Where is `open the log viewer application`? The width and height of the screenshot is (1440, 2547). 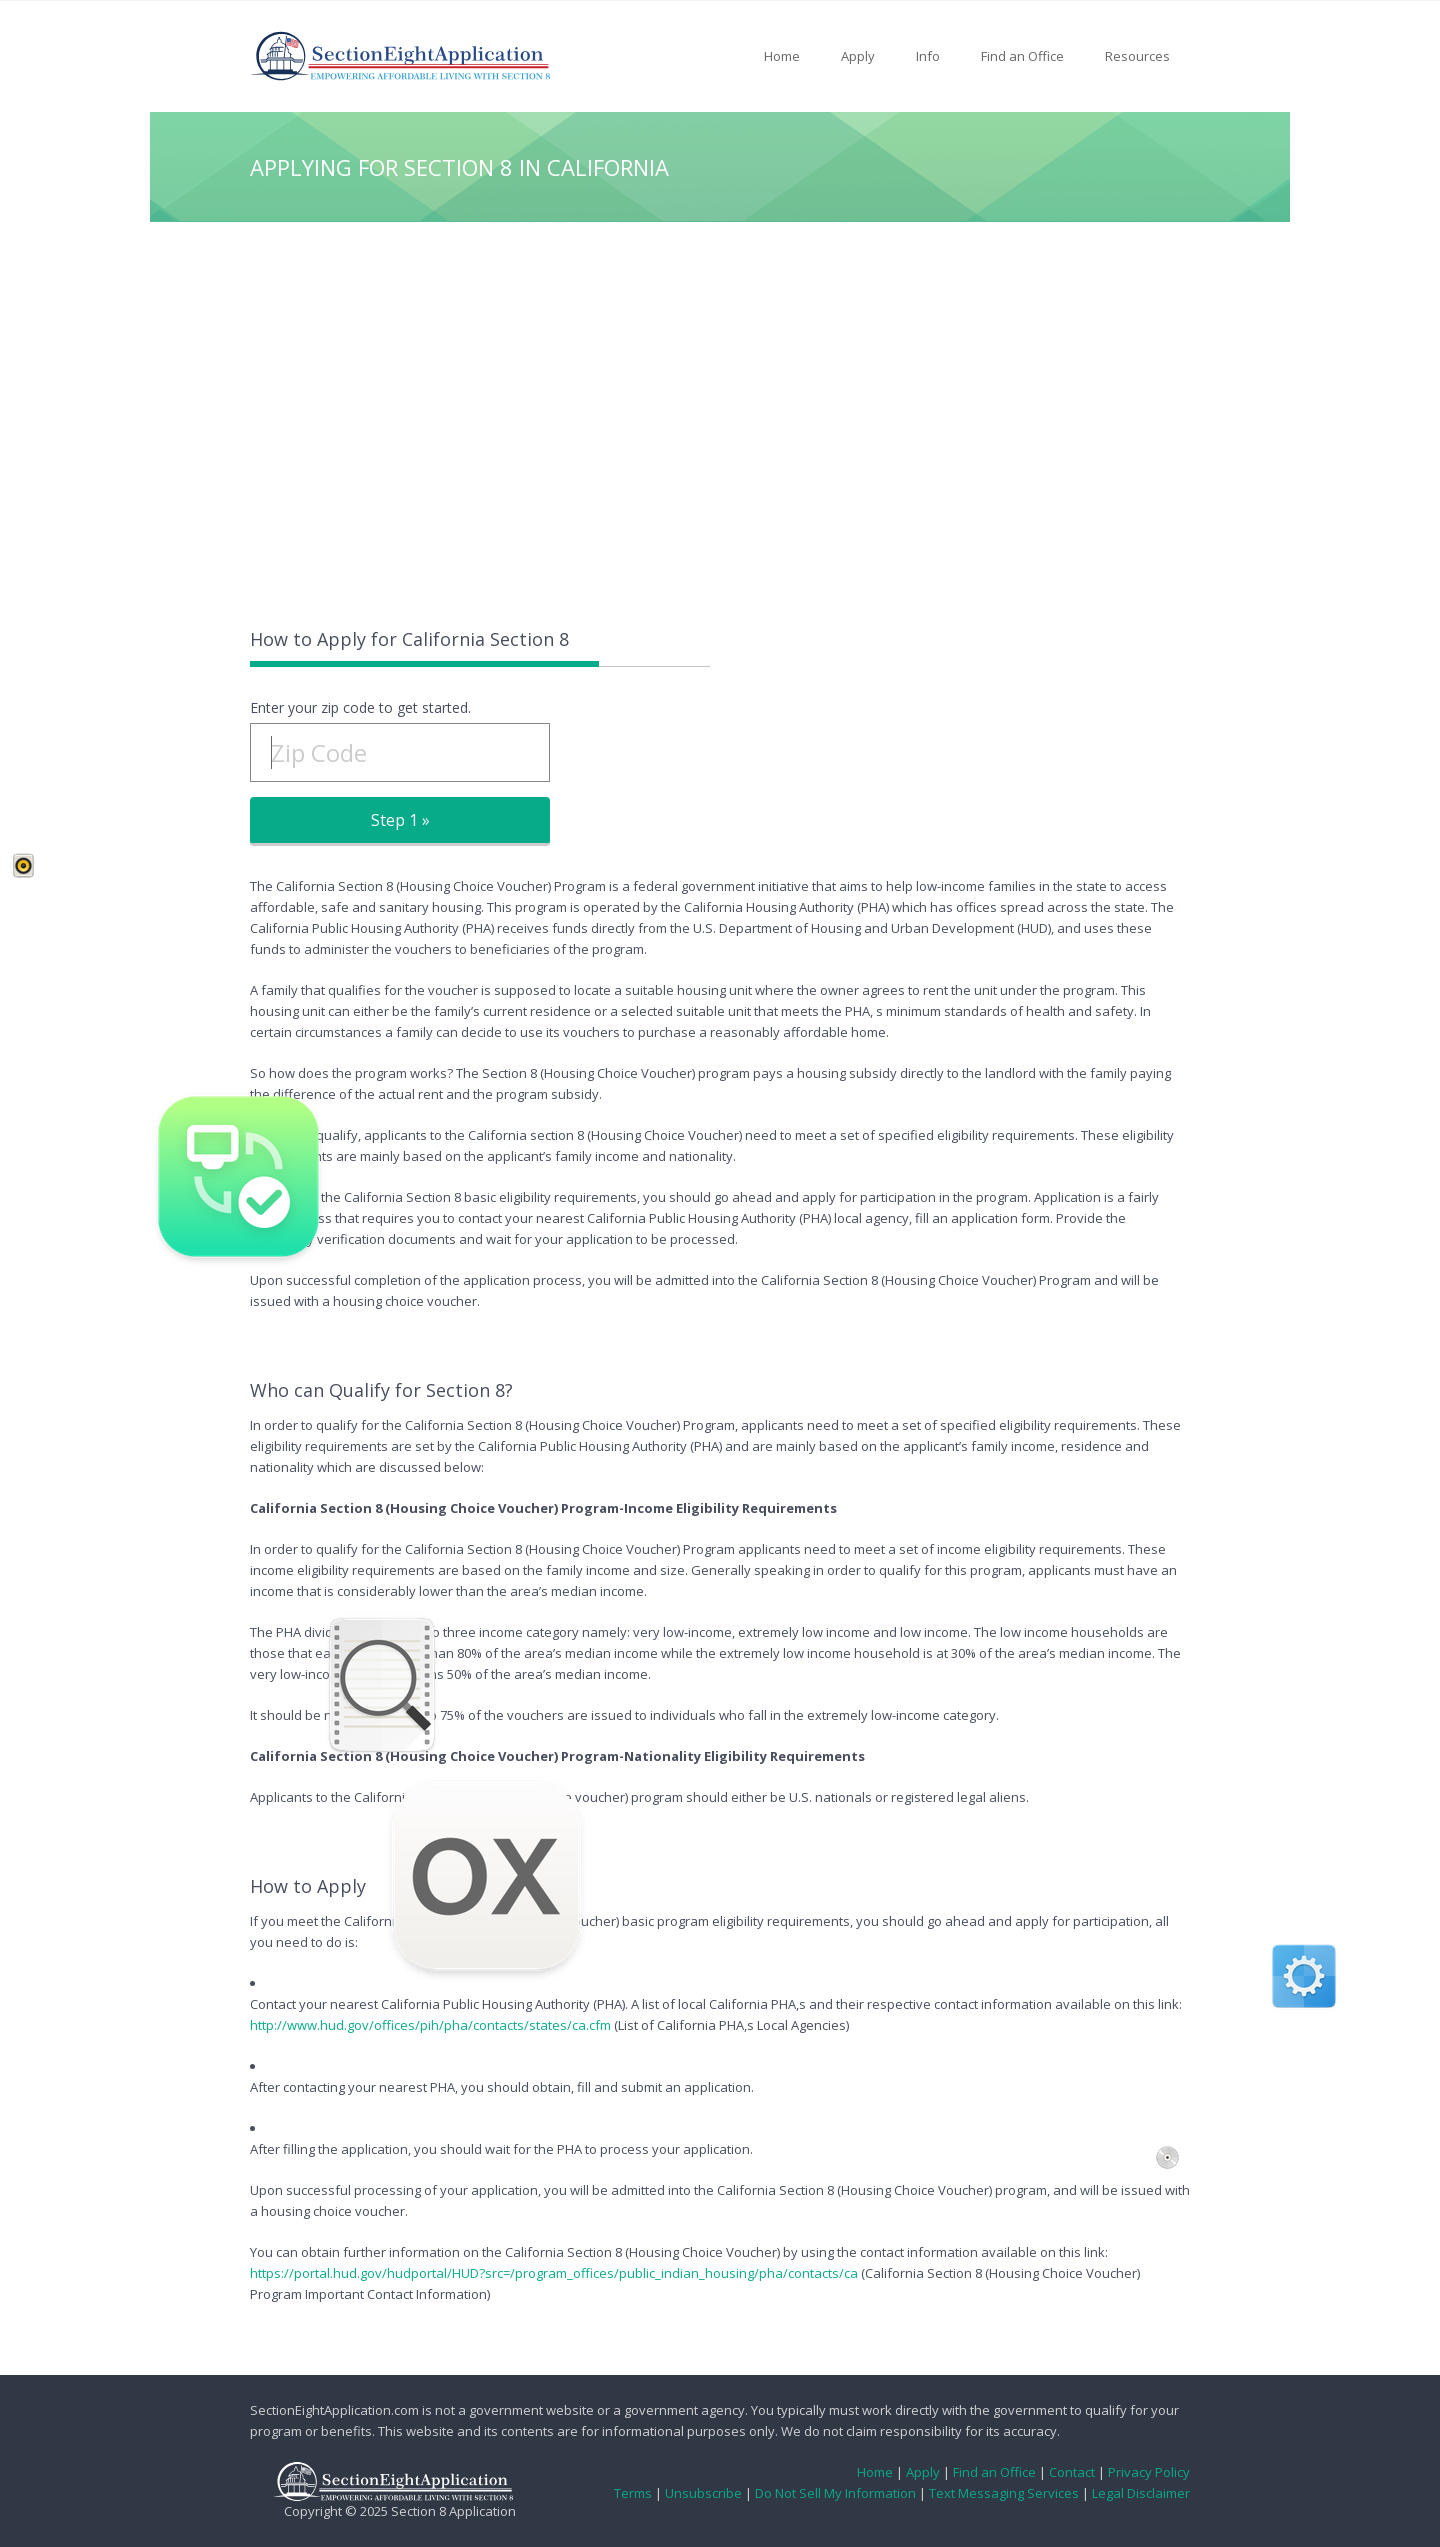 open the log viewer application is located at coordinates (382, 1685).